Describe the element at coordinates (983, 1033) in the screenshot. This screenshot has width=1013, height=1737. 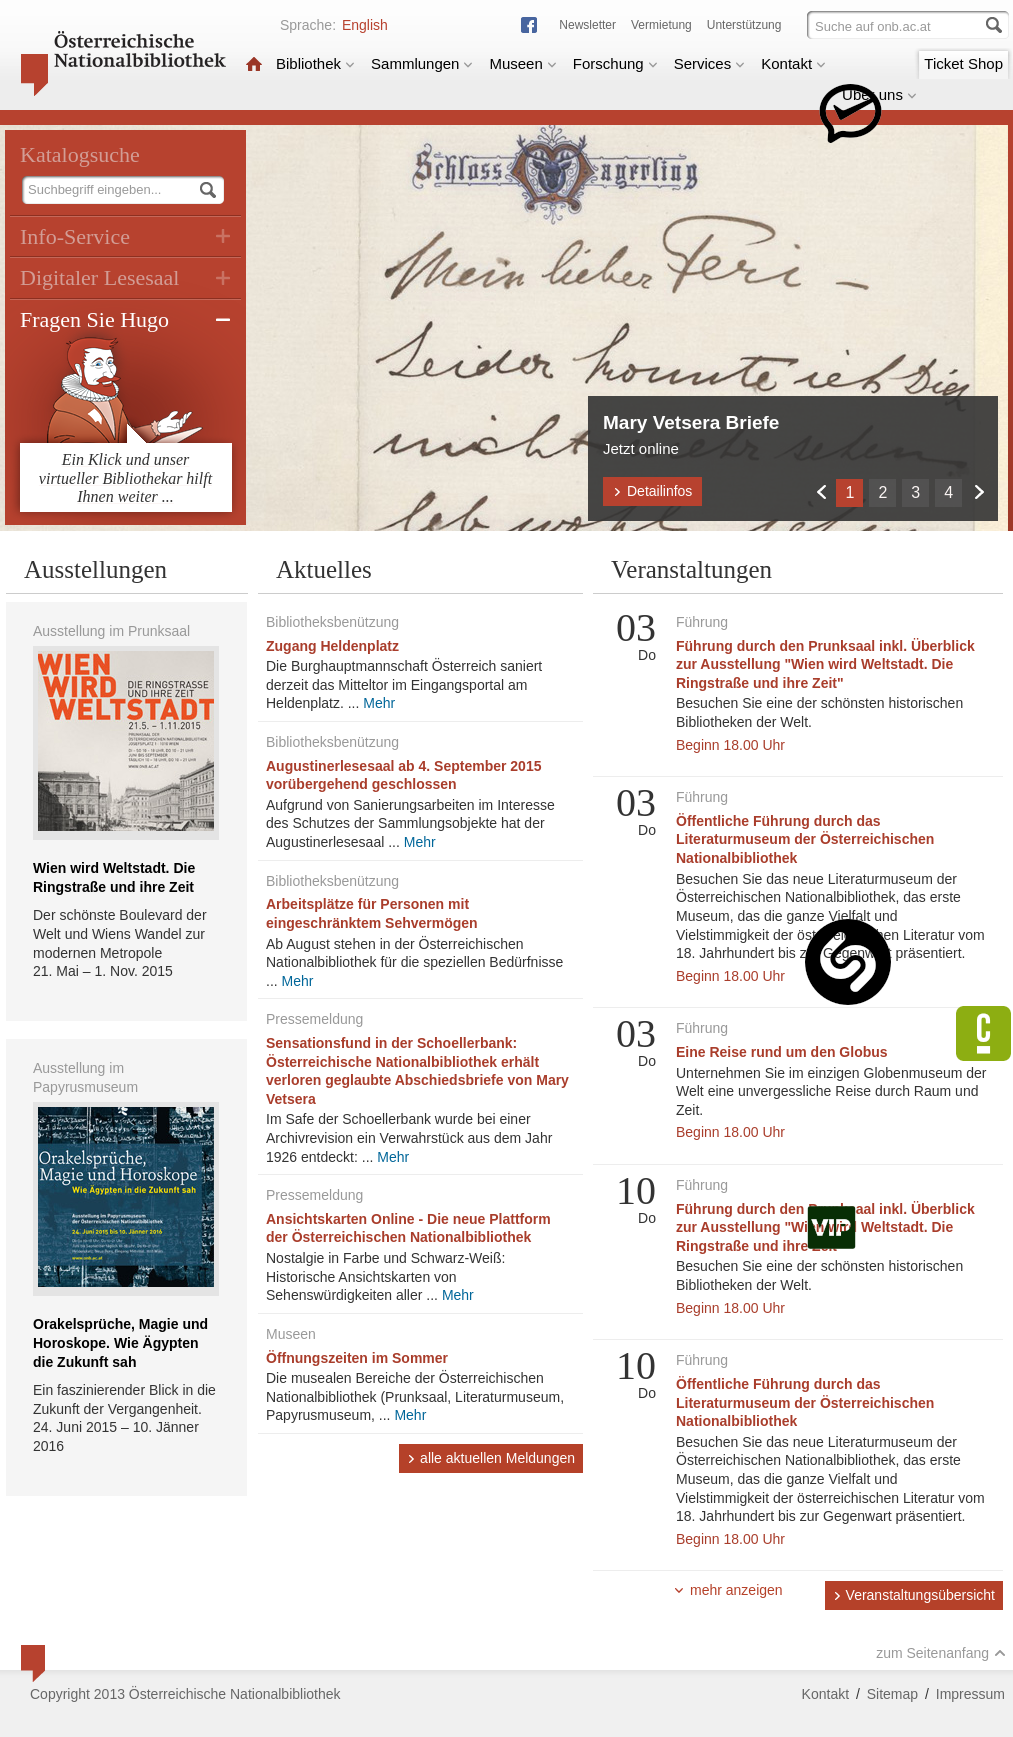
I see `camunda platform logo` at that location.